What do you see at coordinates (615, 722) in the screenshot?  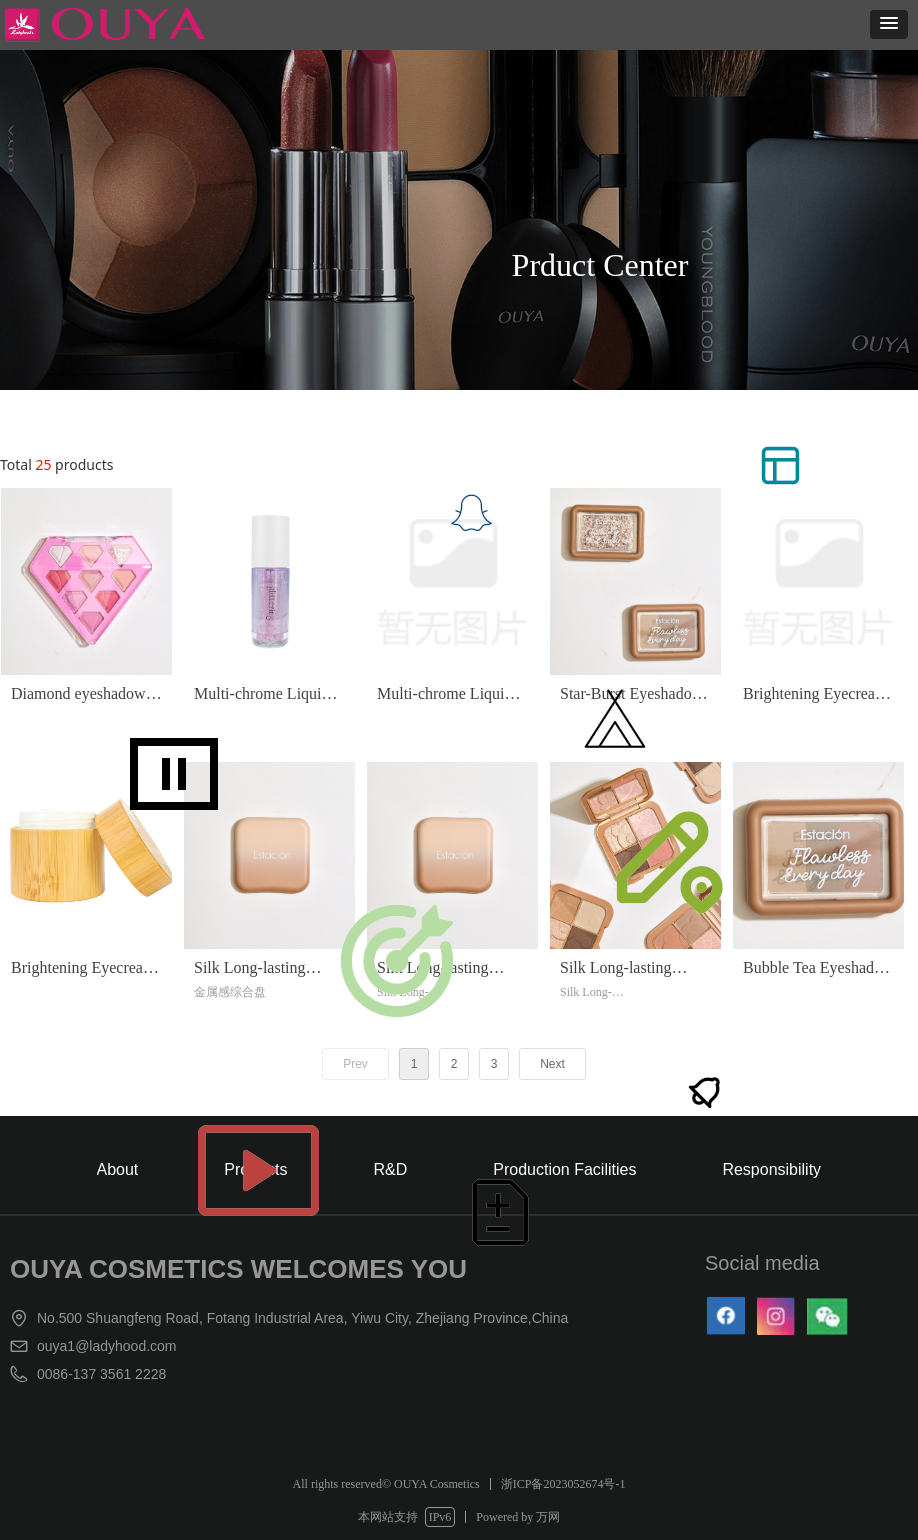 I see `access camping or outdoor accommodation options` at bounding box center [615, 722].